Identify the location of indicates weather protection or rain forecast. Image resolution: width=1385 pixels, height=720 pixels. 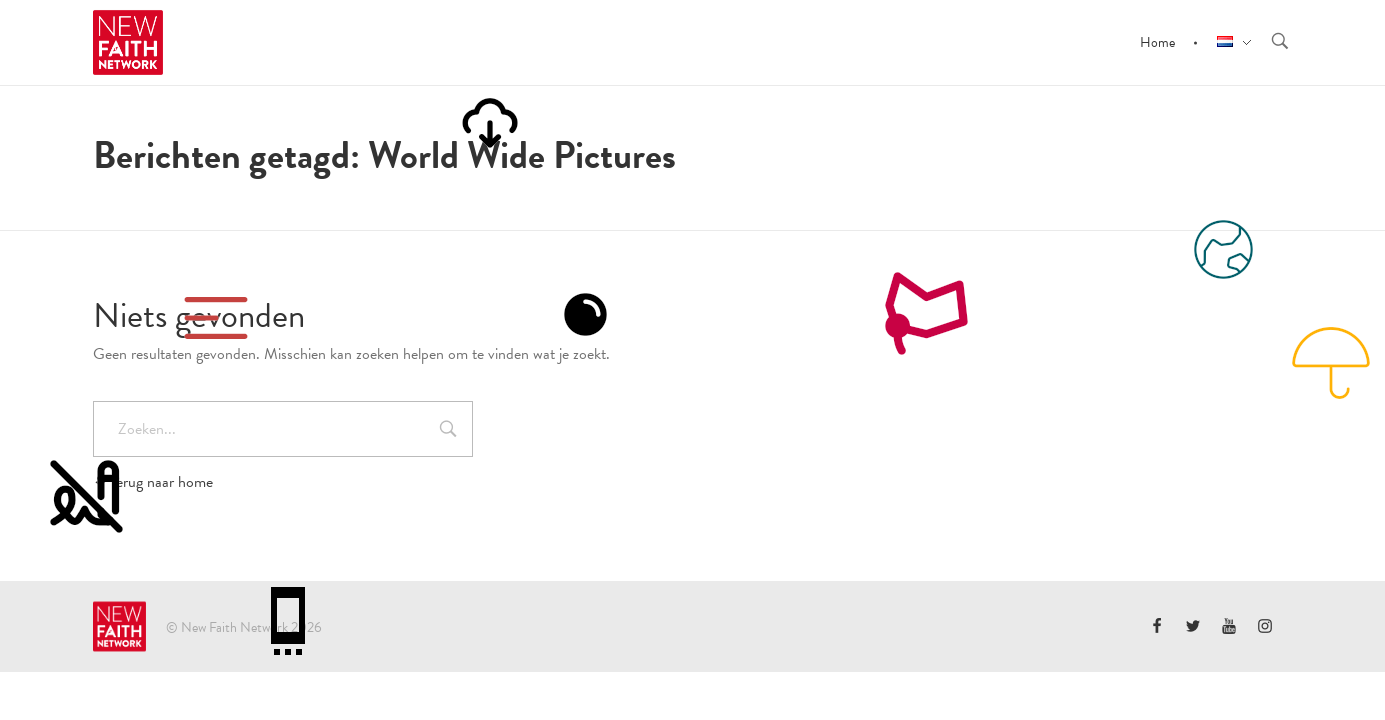
(1331, 363).